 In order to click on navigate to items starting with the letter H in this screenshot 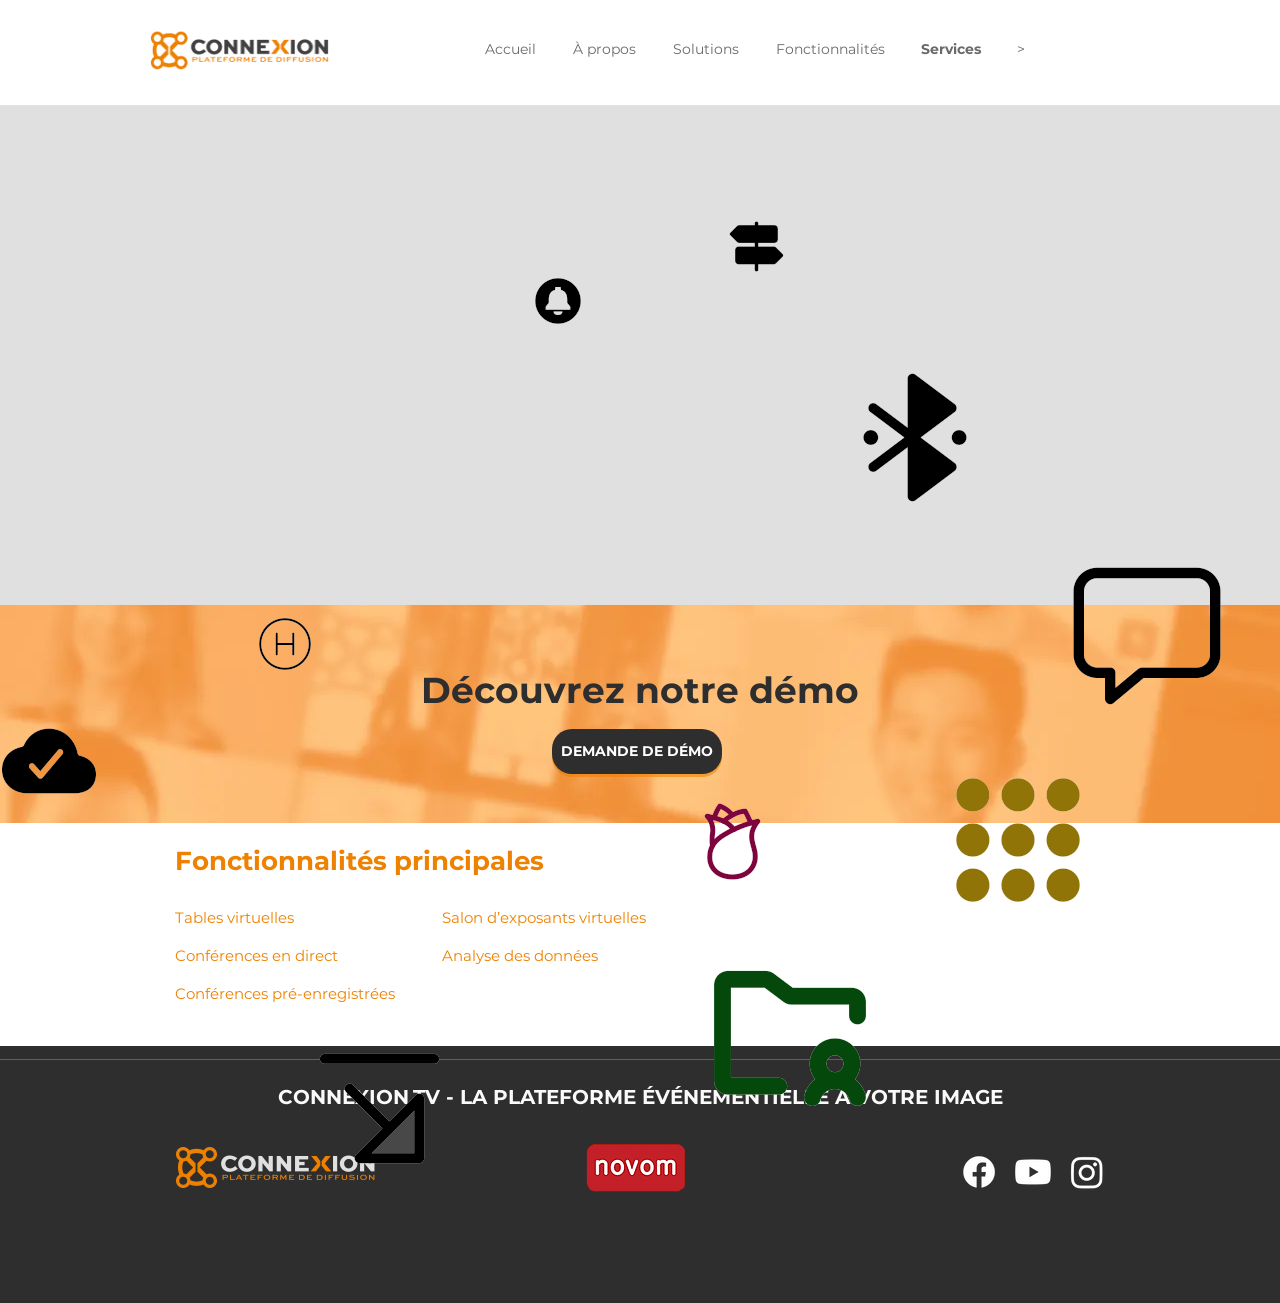, I will do `click(285, 644)`.